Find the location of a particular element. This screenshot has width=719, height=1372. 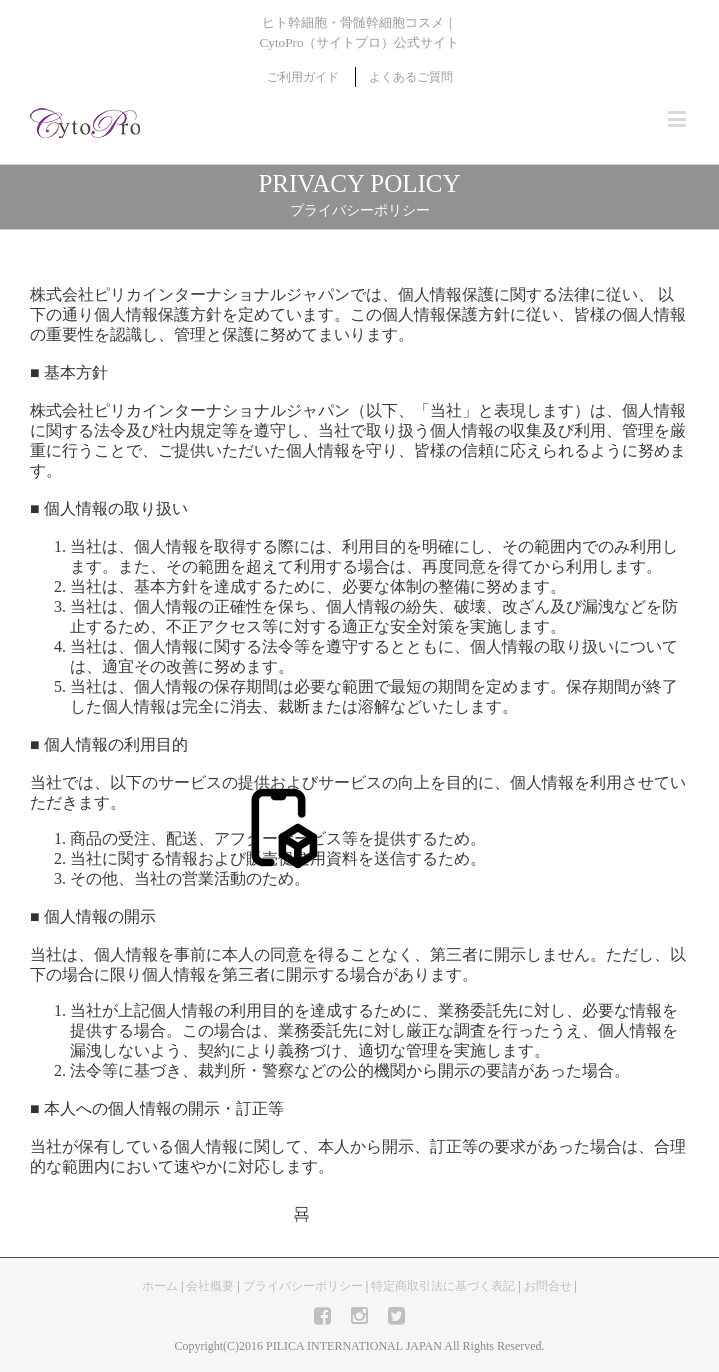

open augmented reality mode is located at coordinates (278, 827).